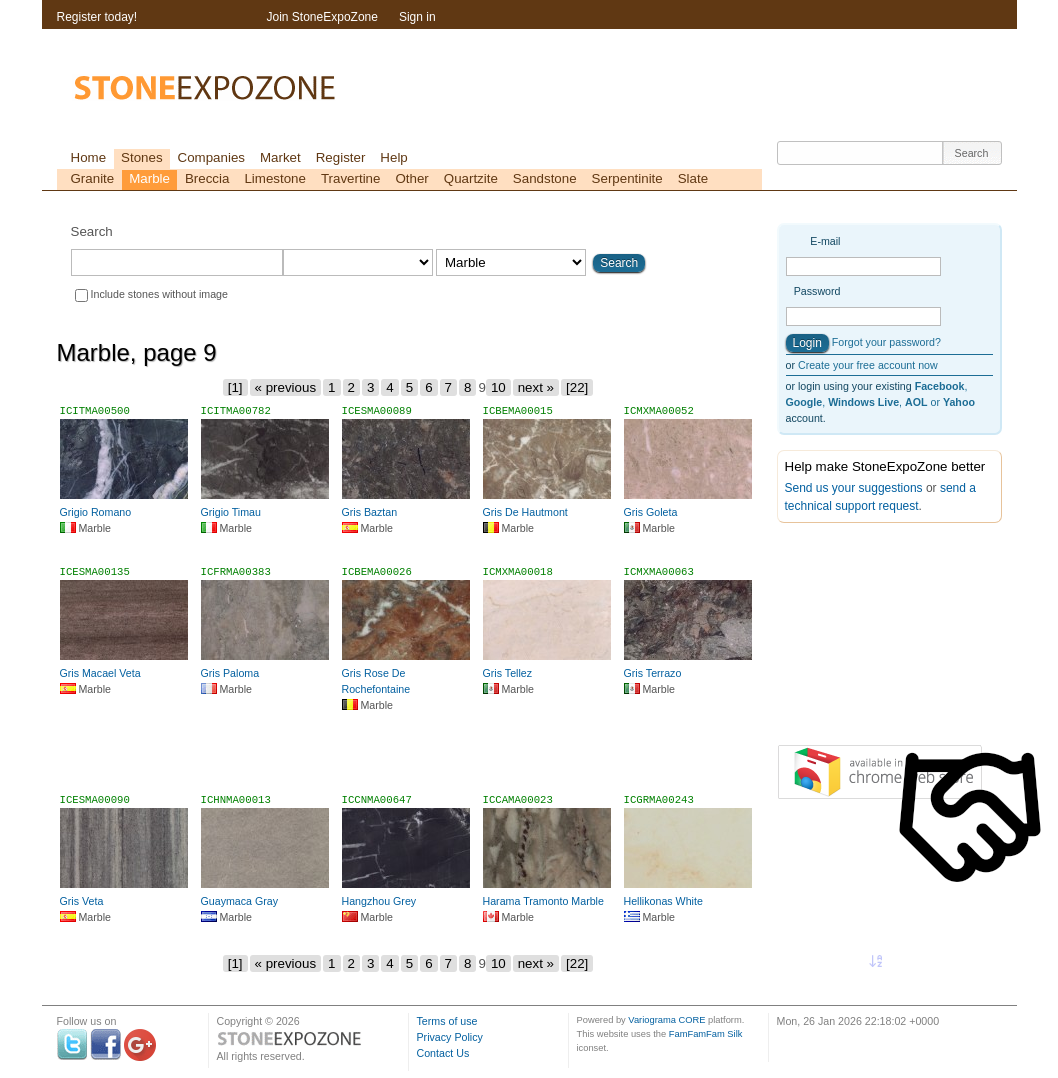 This screenshot has height=1078, width=1058. I want to click on indicates a partnership or collaboration feature, so click(970, 817).